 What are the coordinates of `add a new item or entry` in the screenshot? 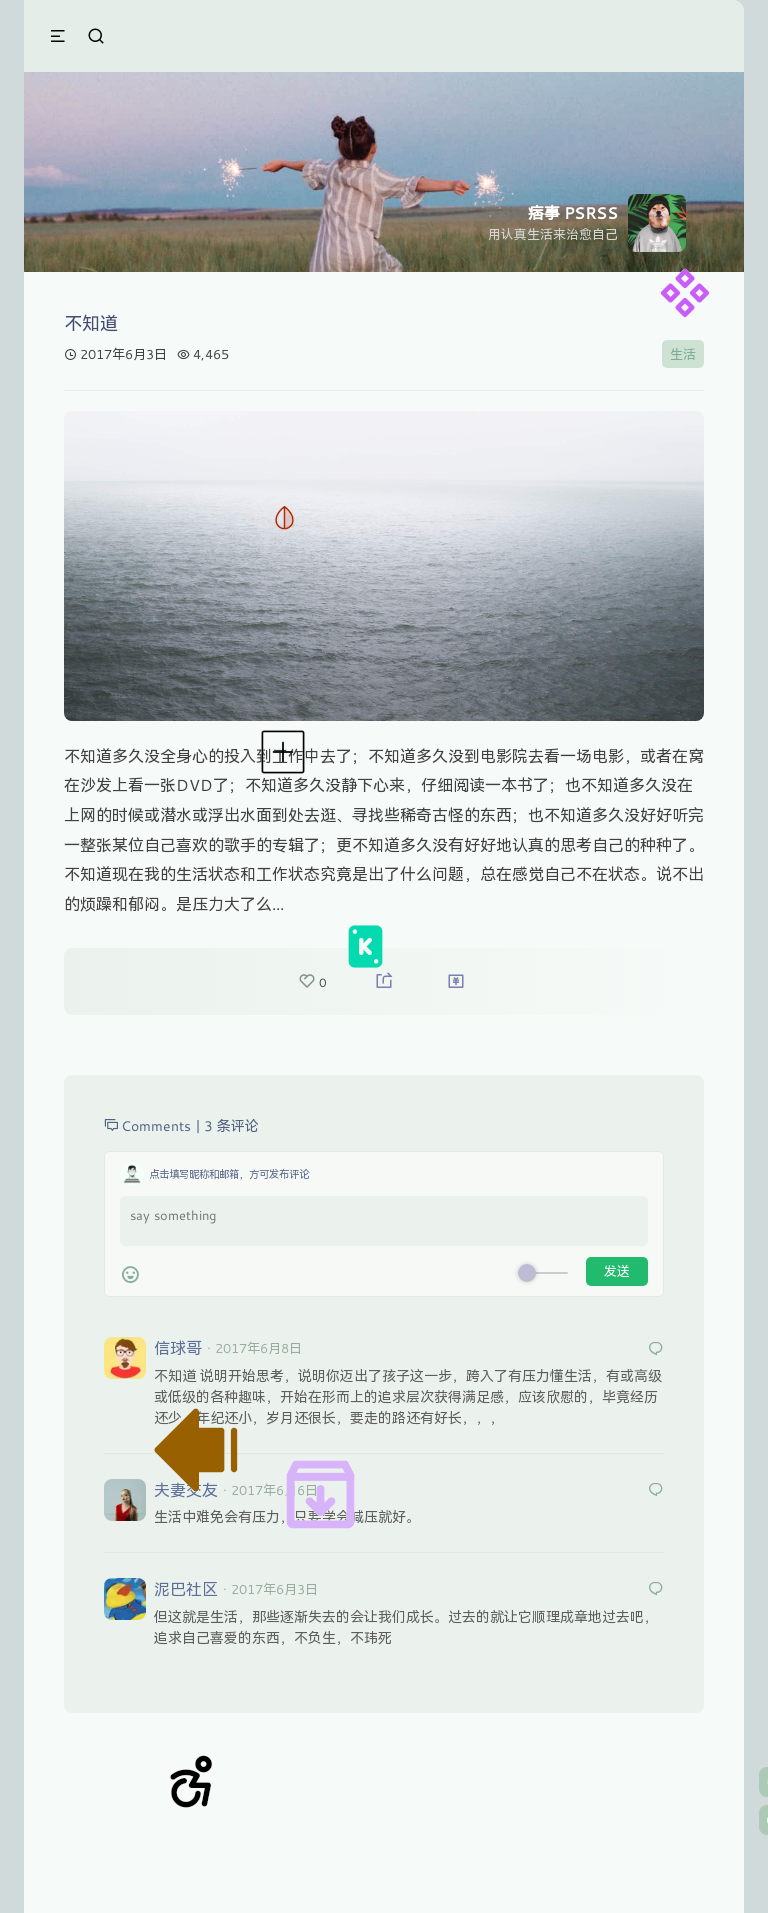 It's located at (283, 752).